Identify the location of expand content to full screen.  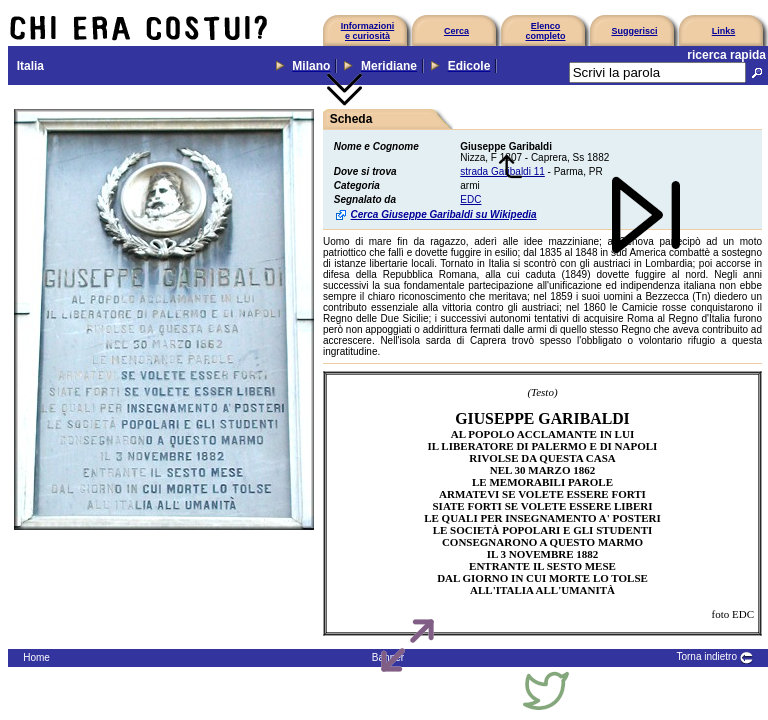
(407, 645).